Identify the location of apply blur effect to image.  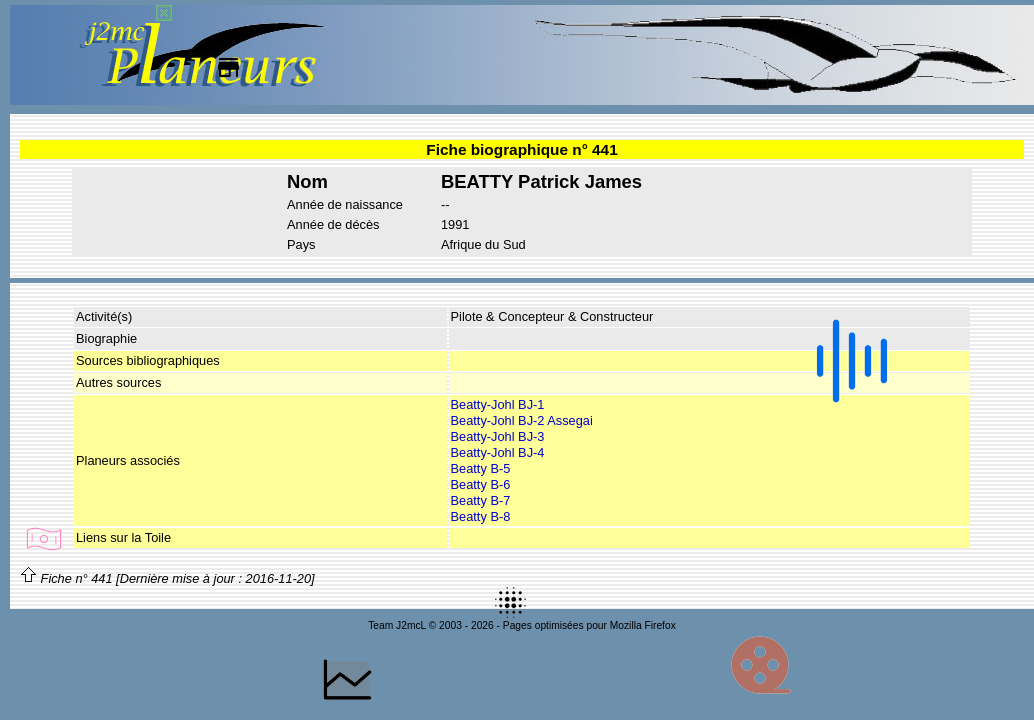
(510, 602).